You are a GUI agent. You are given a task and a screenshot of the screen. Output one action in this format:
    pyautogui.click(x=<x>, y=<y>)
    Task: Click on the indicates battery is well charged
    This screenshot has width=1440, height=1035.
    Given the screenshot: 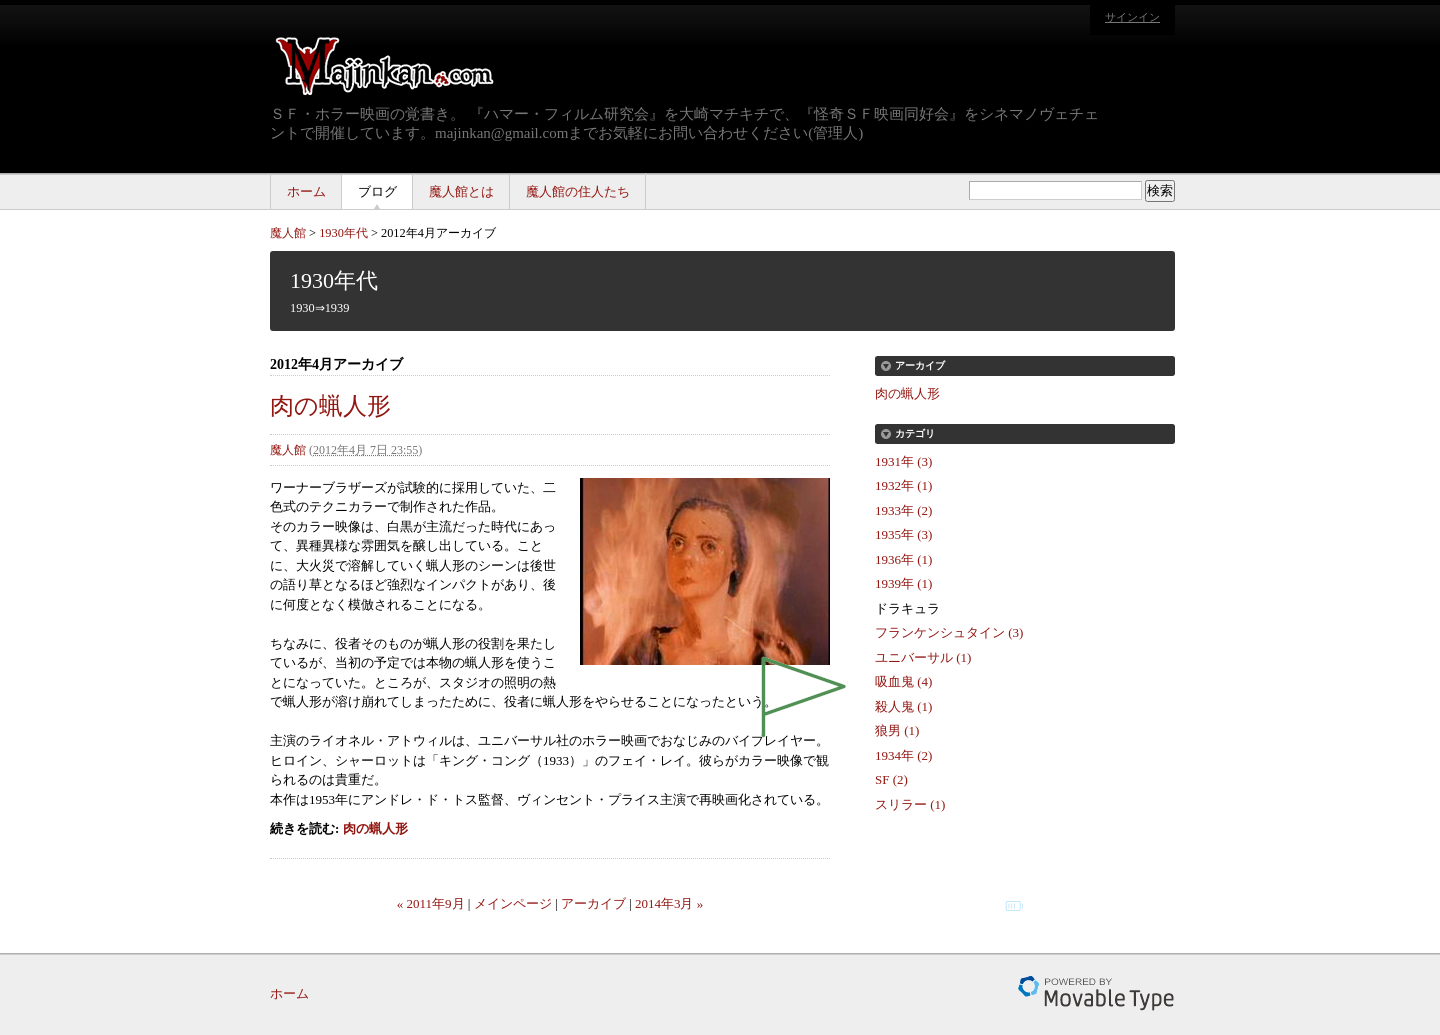 What is the action you would take?
    pyautogui.click(x=1014, y=906)
    